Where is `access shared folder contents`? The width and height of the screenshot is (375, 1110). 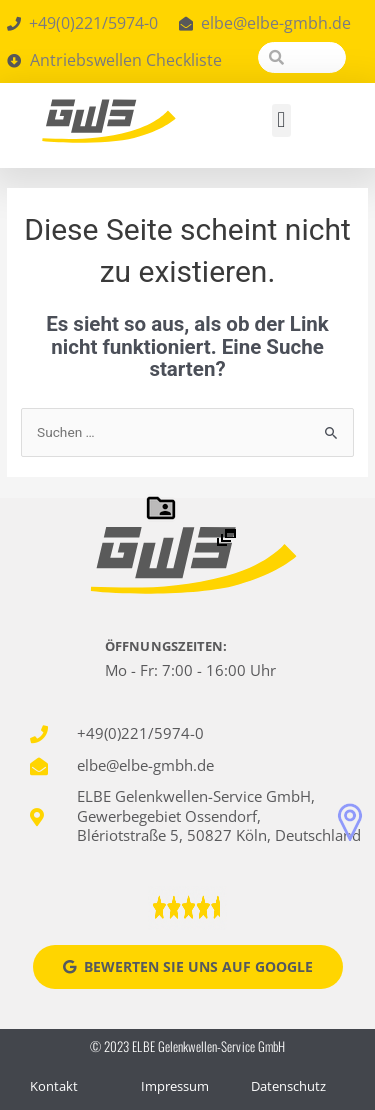
access shared folder contents is located at coordinates (161, 508).